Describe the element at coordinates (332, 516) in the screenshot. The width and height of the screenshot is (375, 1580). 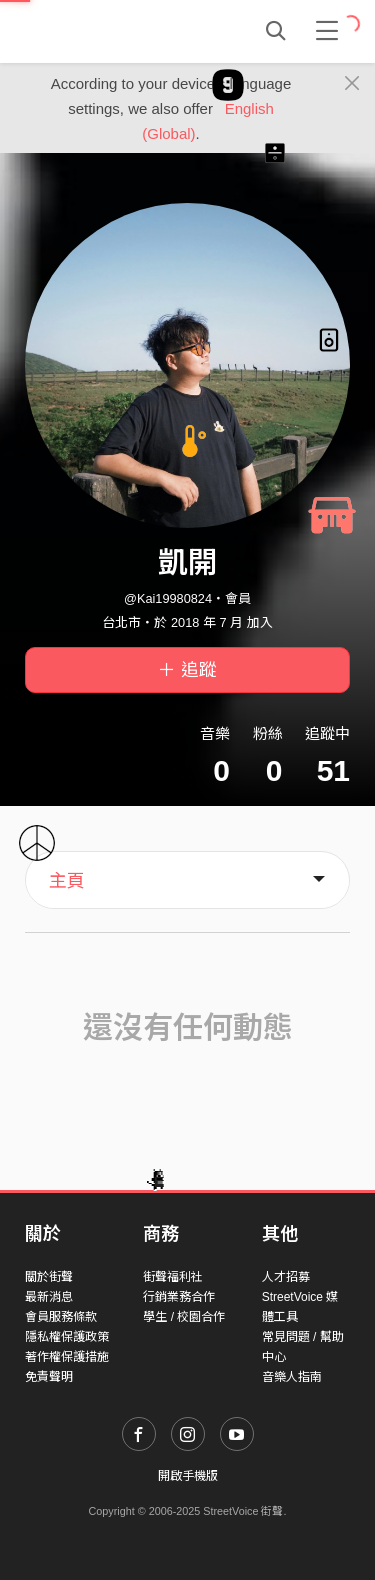
I see `select off-road or adventure vehicle type` at that location.